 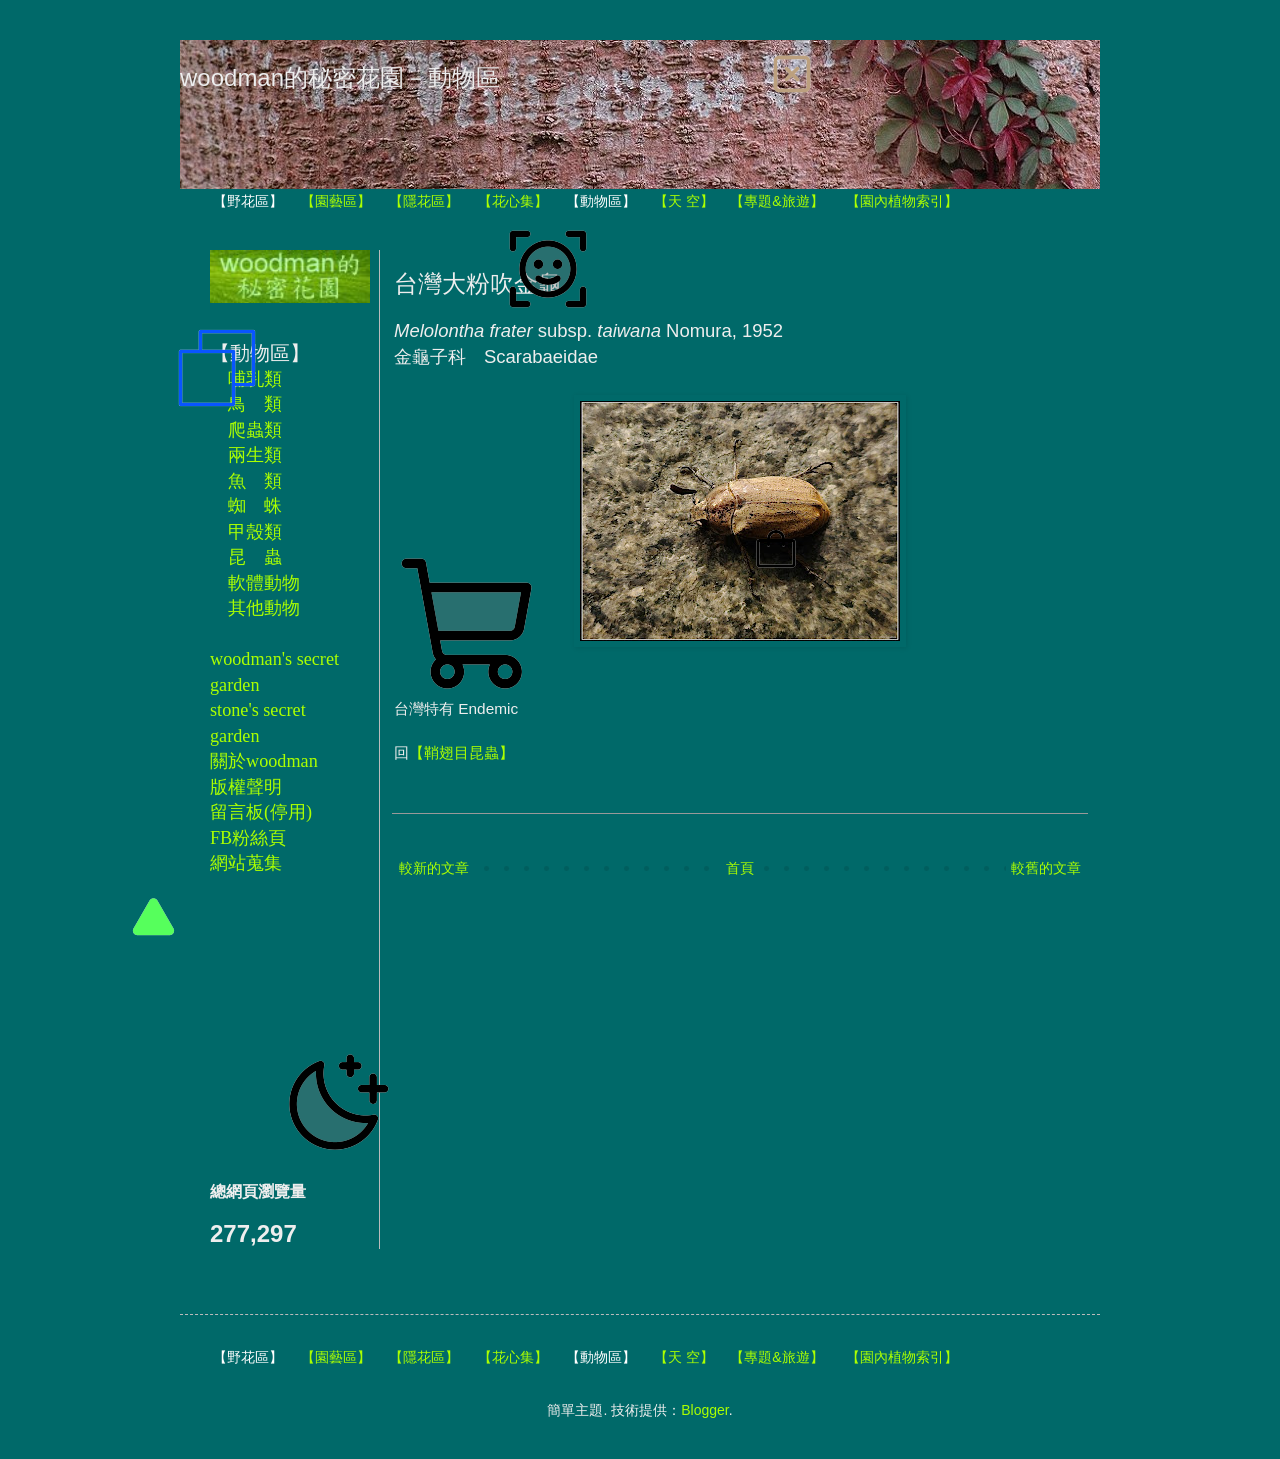 I want to click on copy to clipboard, so click(x=217, y=368).